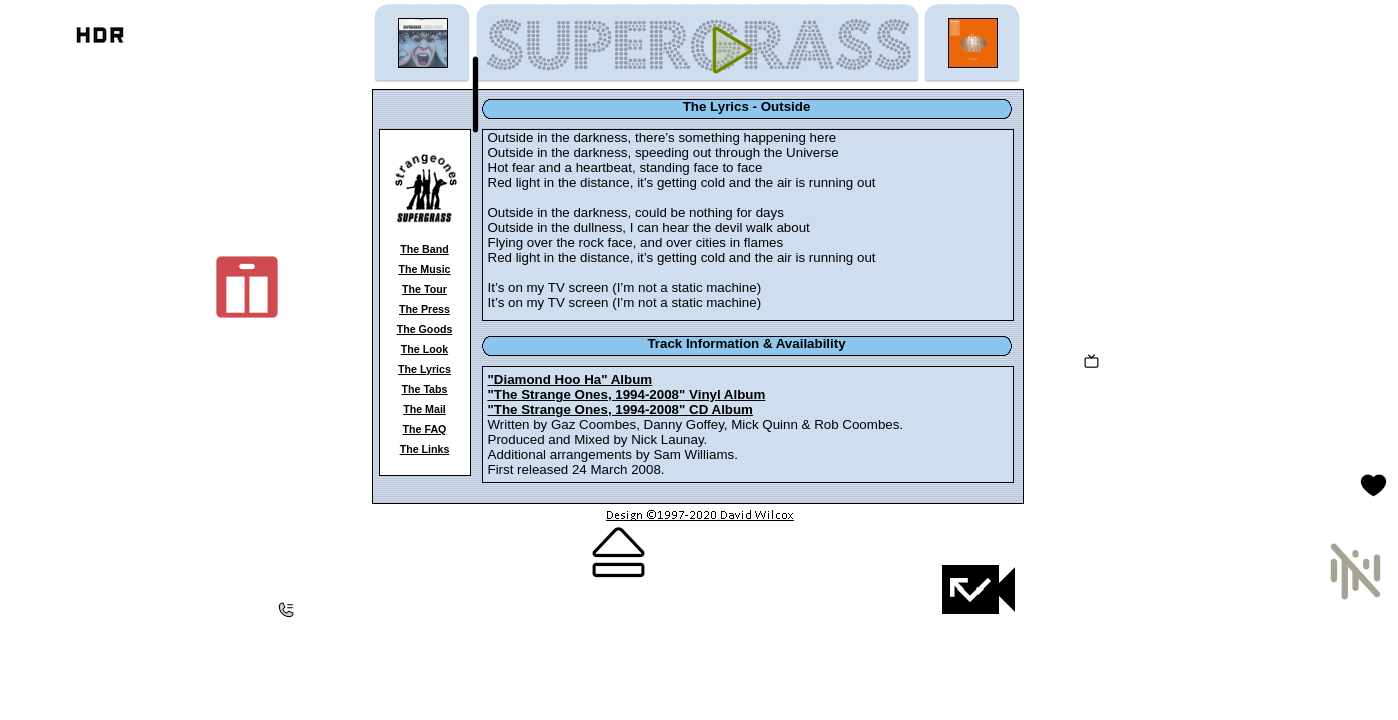 The image size is (1398, 720). Describe the element at coordinates (286, 609) in the screenshot. I see `view contact list` at that location.